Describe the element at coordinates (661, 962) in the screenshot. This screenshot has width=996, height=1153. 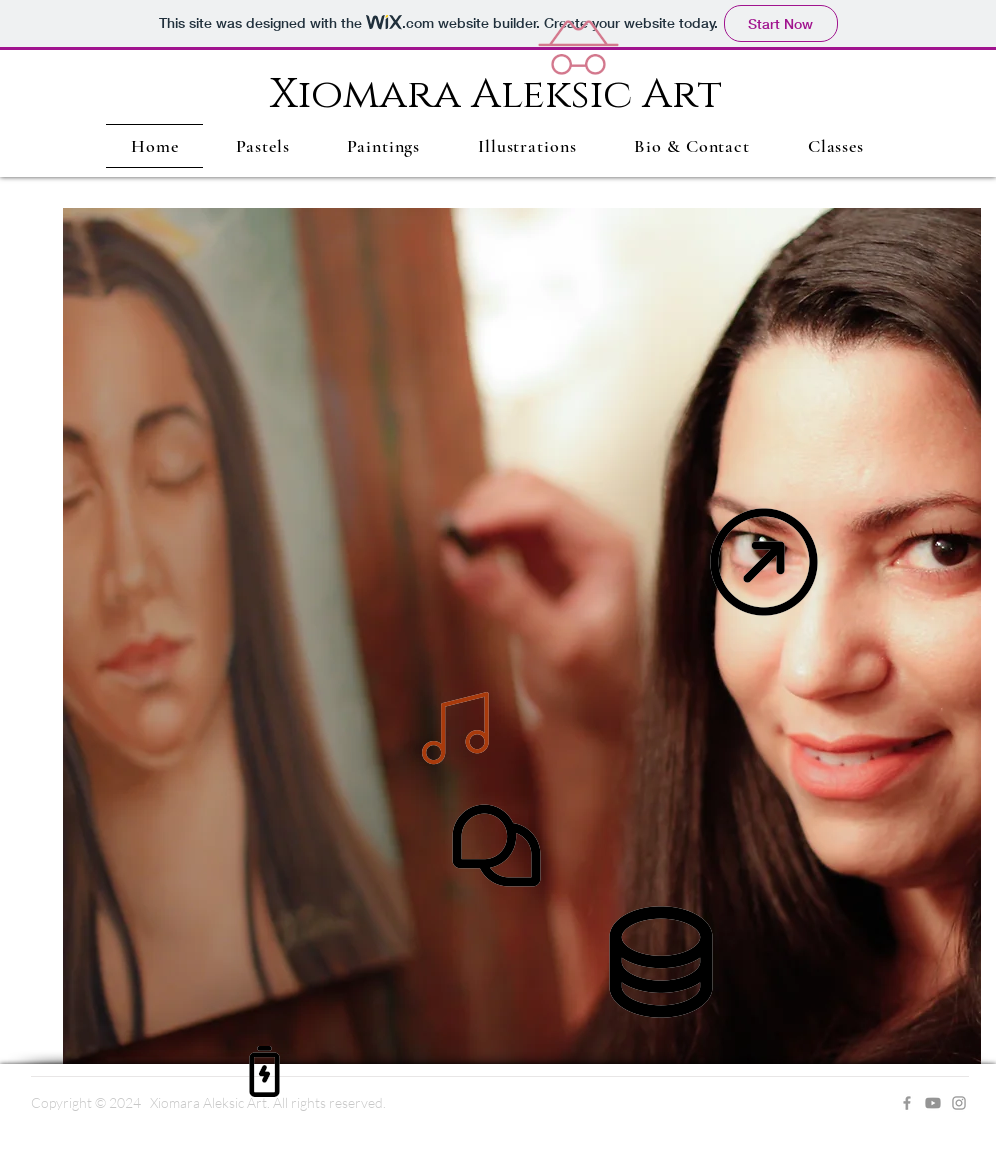
I see `access database or data storage` at that location.